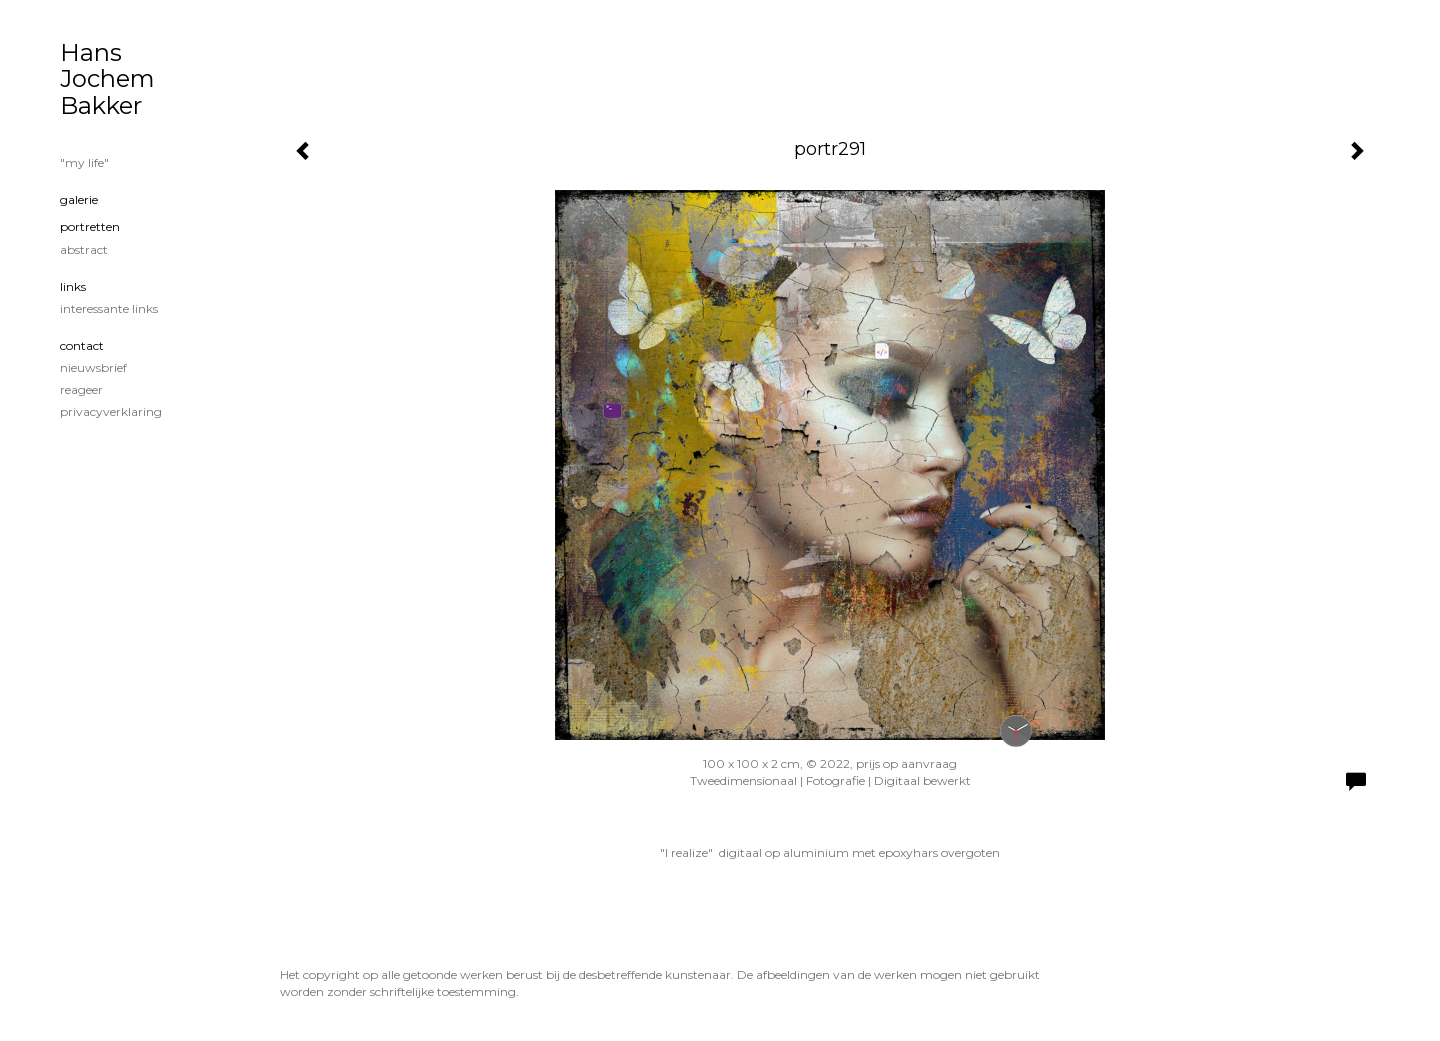 The width and height of the screenshot is (1440, 1041). What do you see at coordinates (1016, 731) in the screenshot?
I see `open the clocks app` at bounding box center [1016, 731].